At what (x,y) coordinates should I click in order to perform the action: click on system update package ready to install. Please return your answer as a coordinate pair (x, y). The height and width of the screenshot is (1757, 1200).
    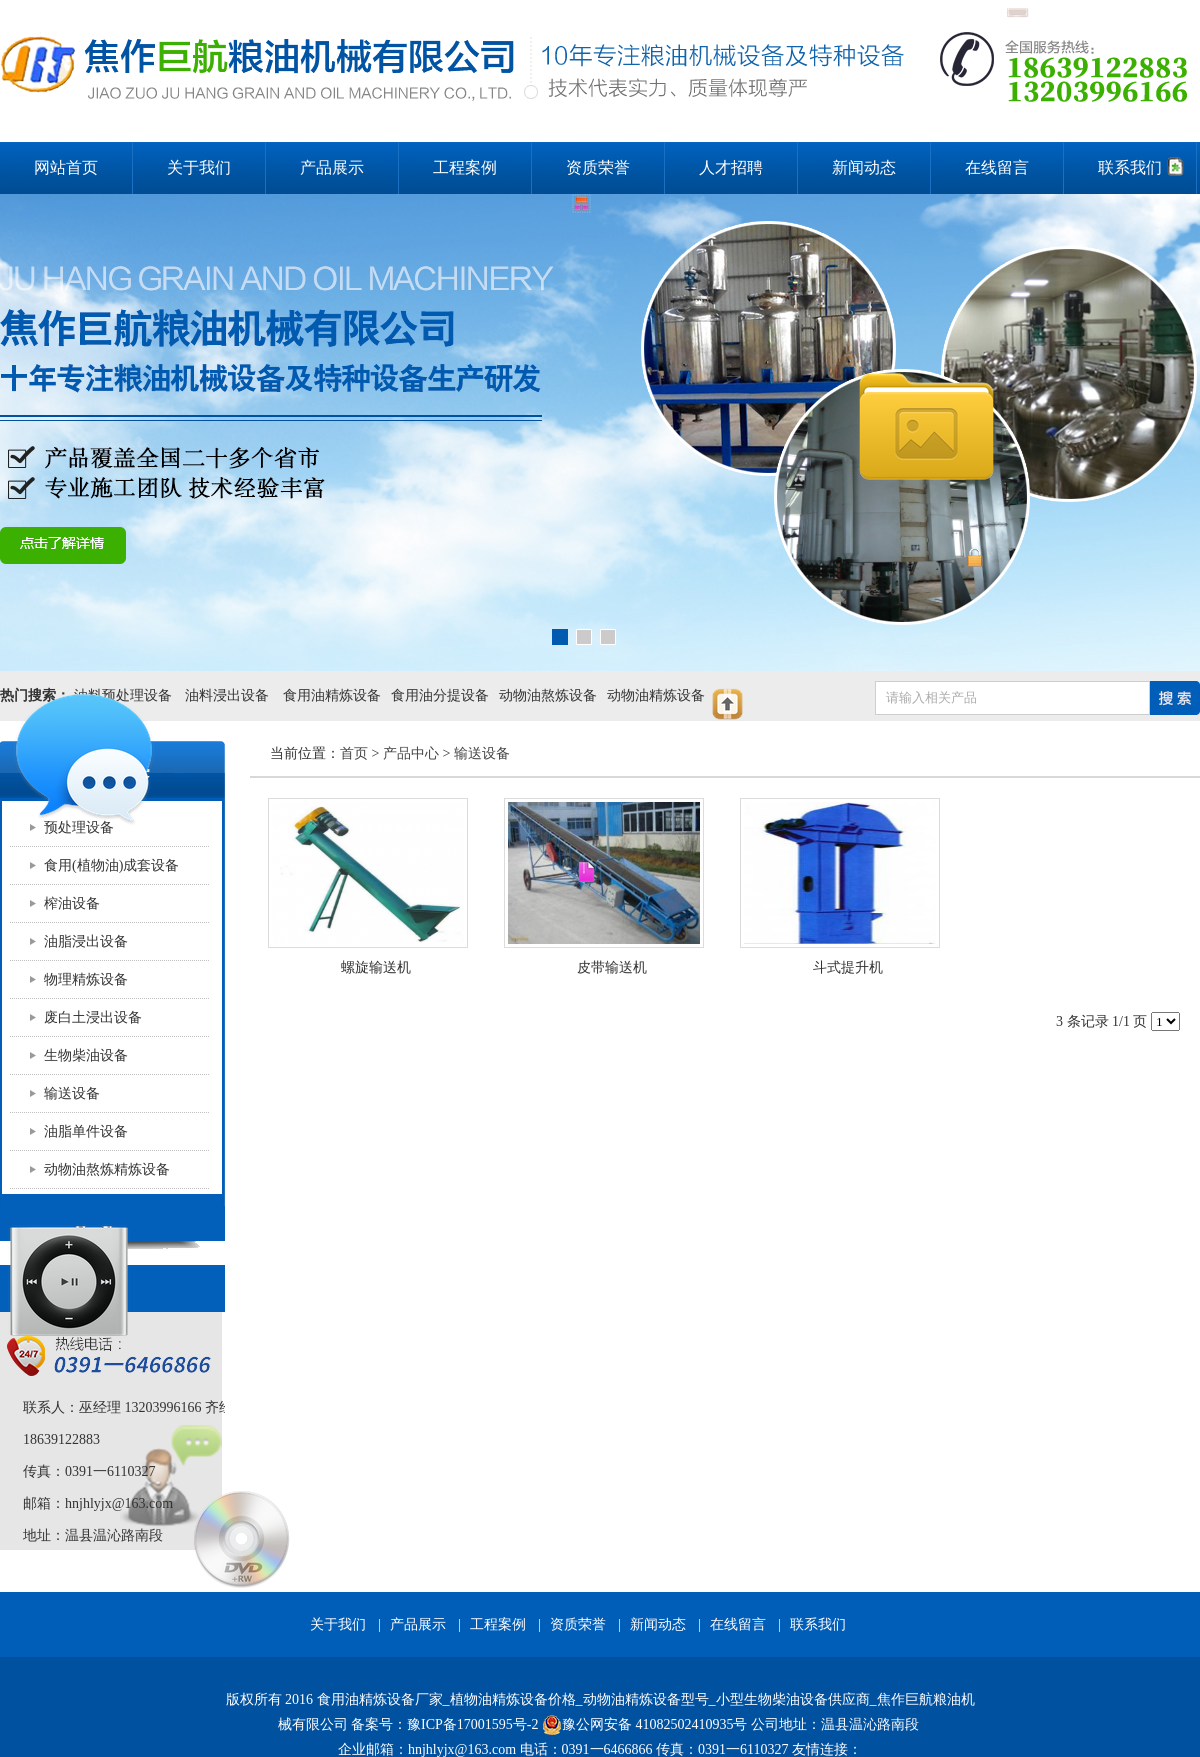
    Looking at the image, I should click on (727, 704).